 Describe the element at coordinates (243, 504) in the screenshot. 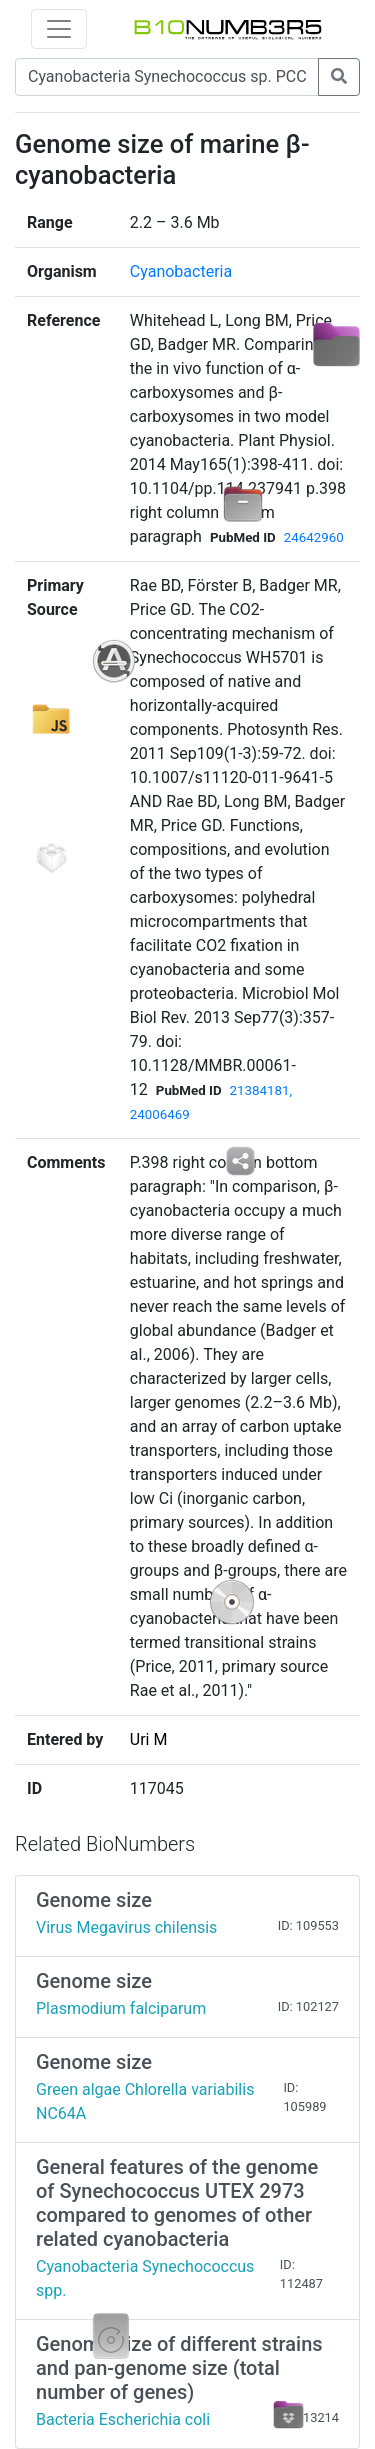

I see `open the file manager application` at that location.